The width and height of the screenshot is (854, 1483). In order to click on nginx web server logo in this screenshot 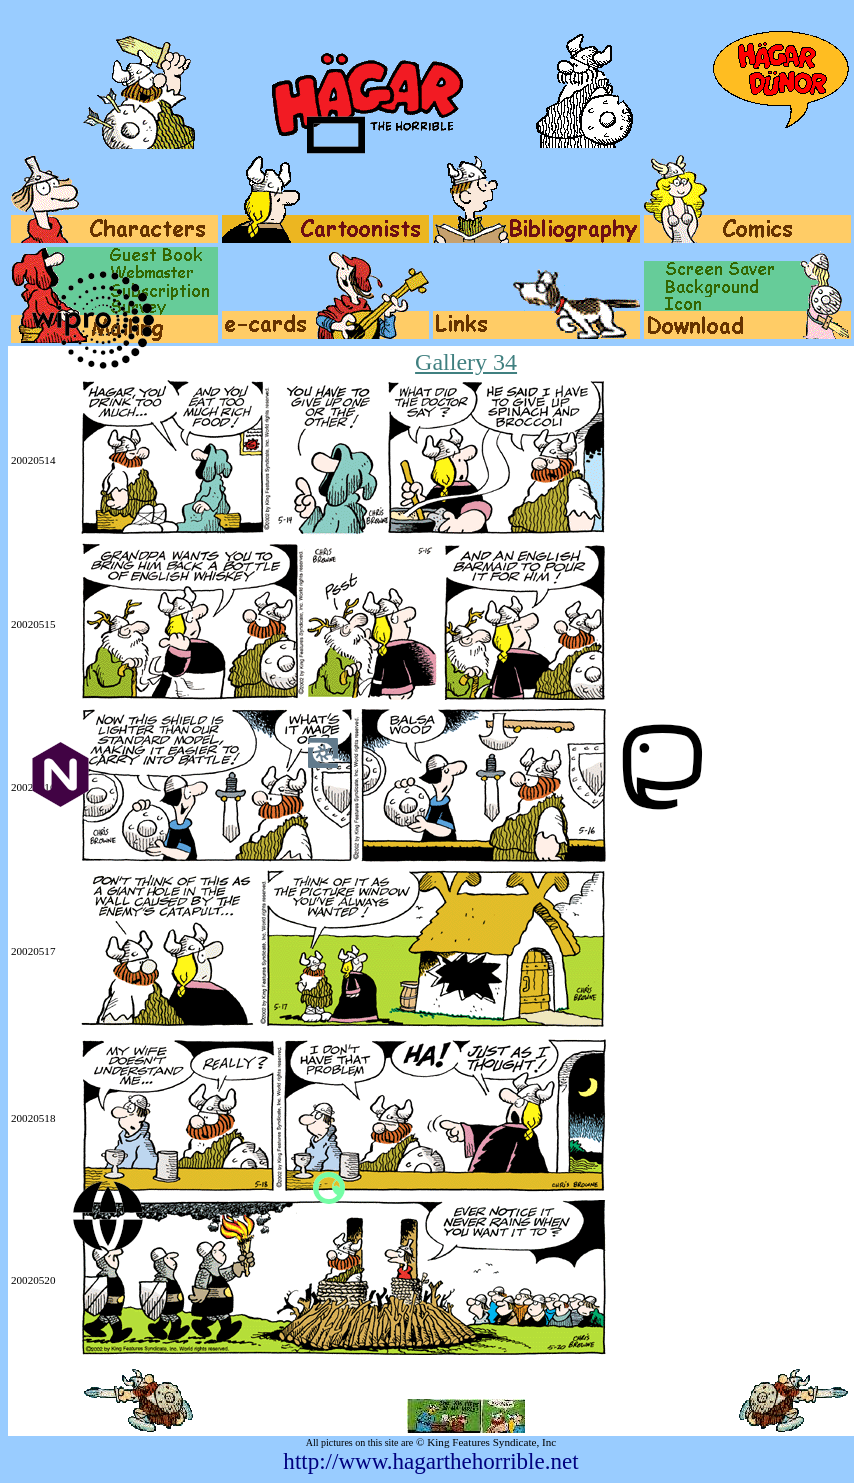, I will do `click(60, 774)`.